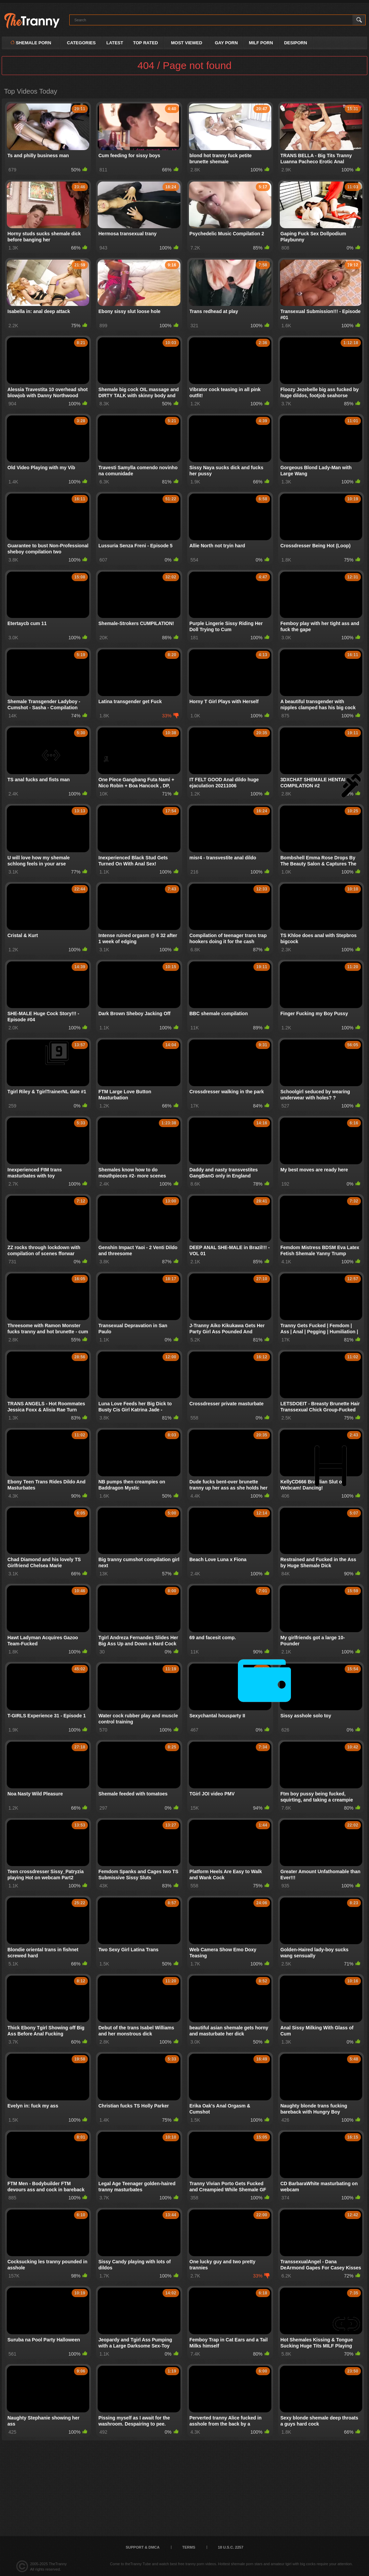  Describe the element at coordinates (57, 1053) in the screenshot. I see `indicates 9 items in a stack or collection` at that location.